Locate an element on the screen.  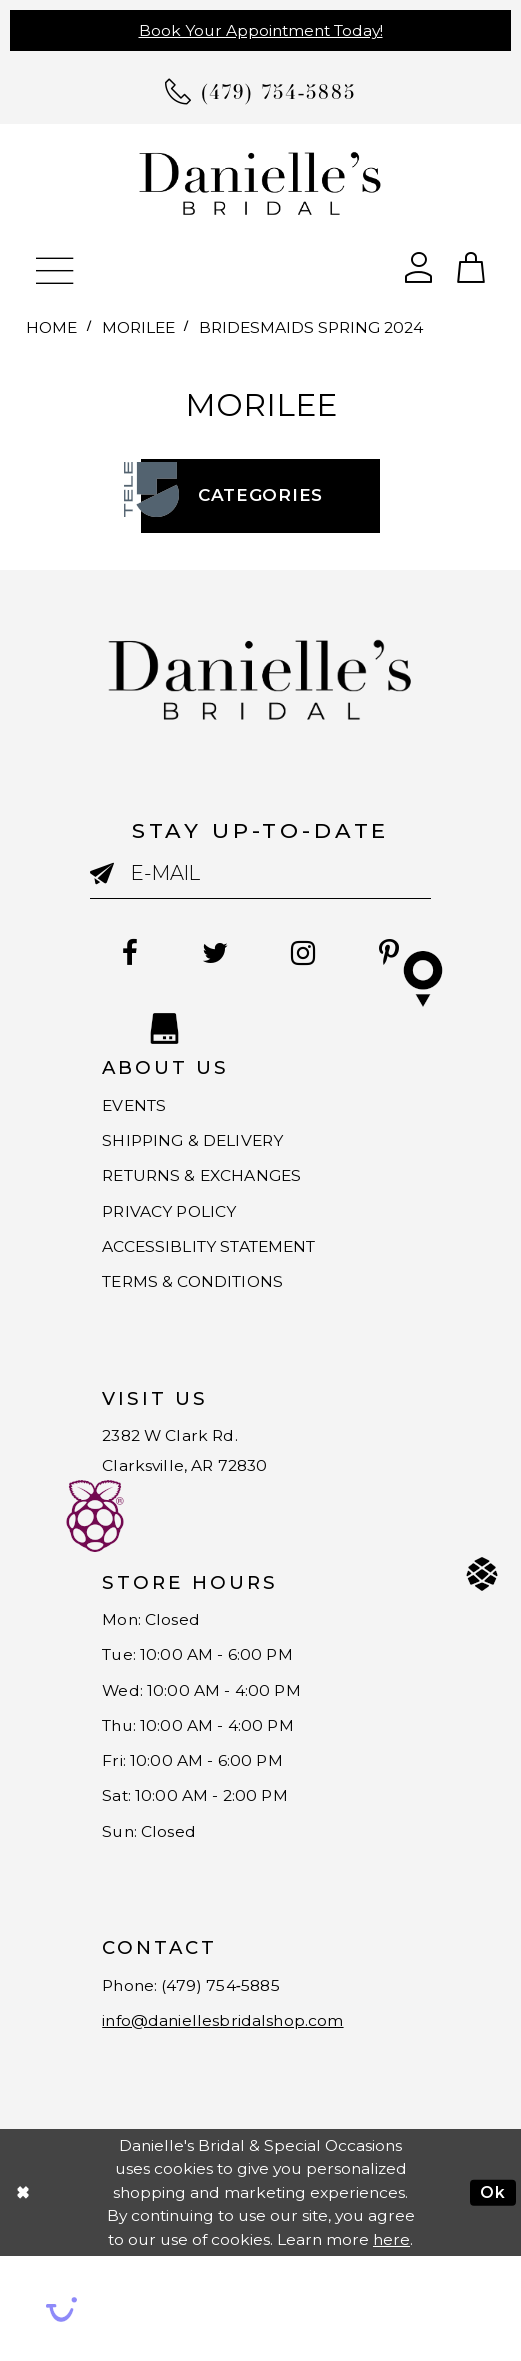
TUI travel company logo is located at coordinates (61, 2309).